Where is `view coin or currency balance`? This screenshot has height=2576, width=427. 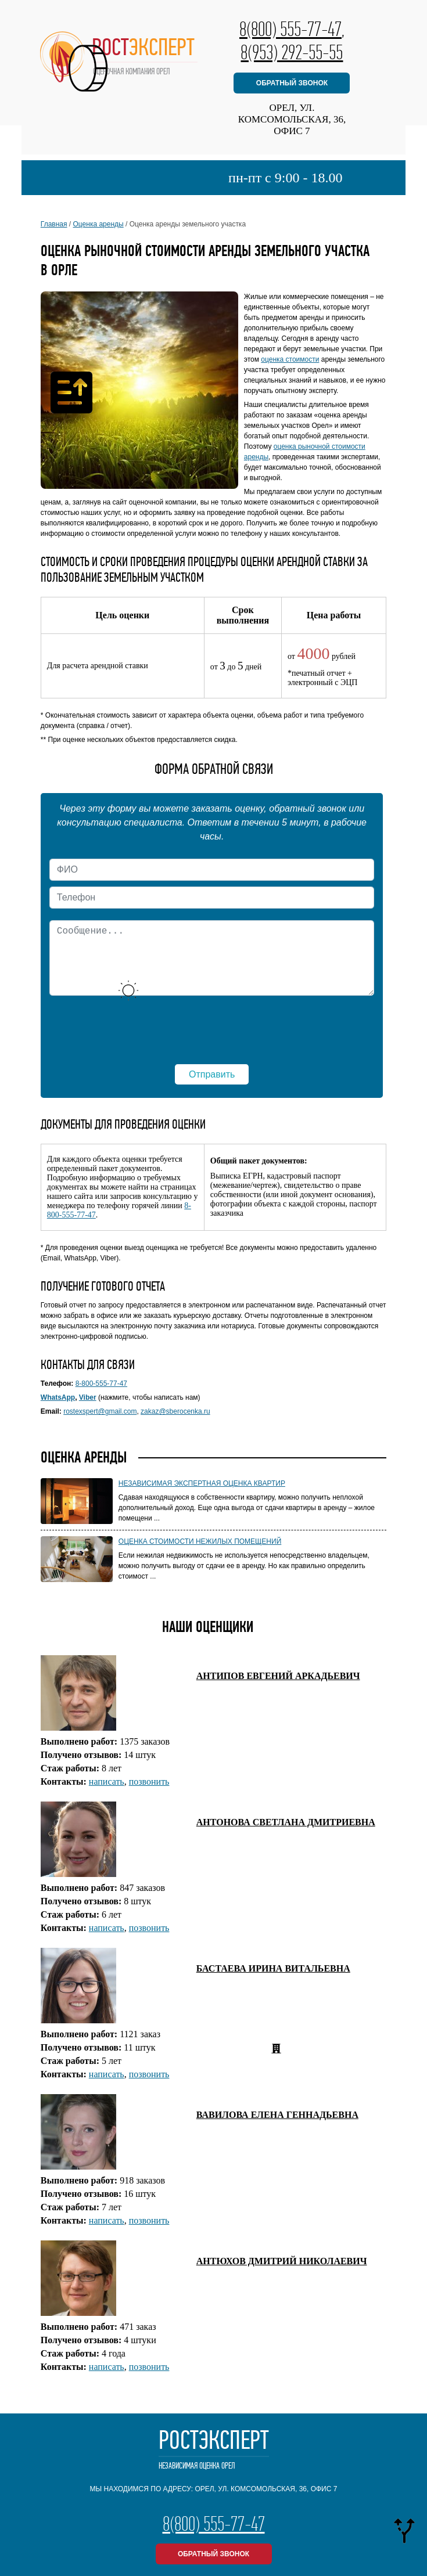
view coin or currency balance is located at coordinates (88, 68).